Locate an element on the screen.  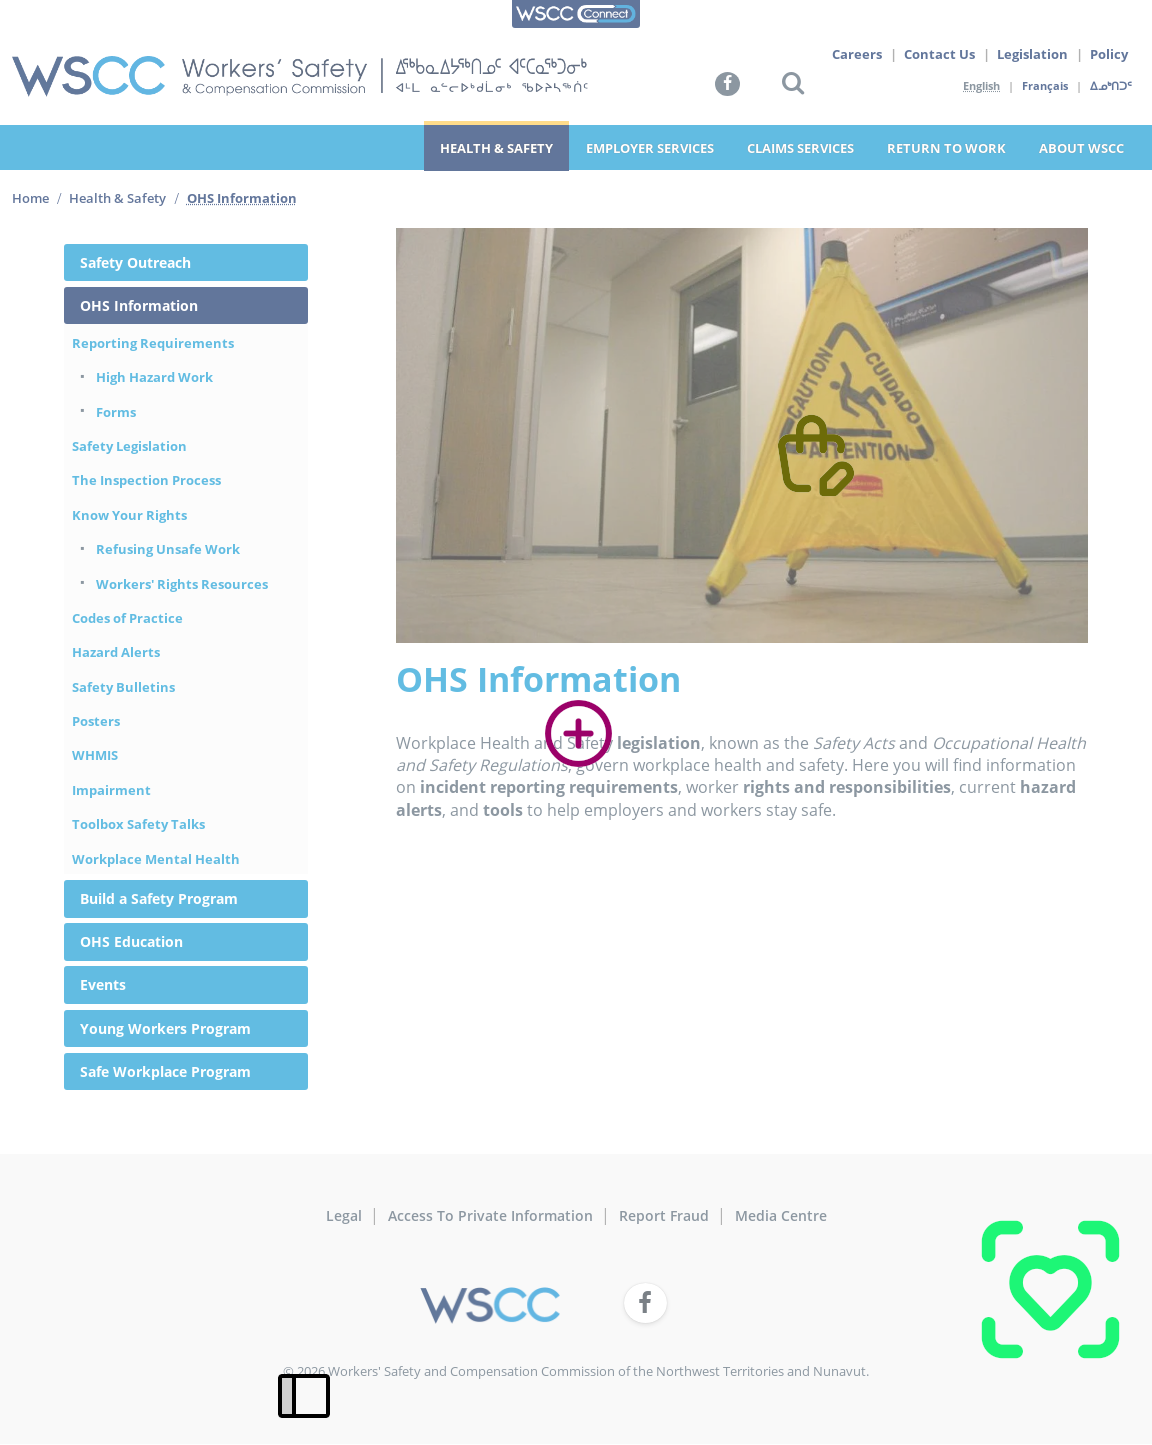
add a new item is located at coordinates (578, 733).